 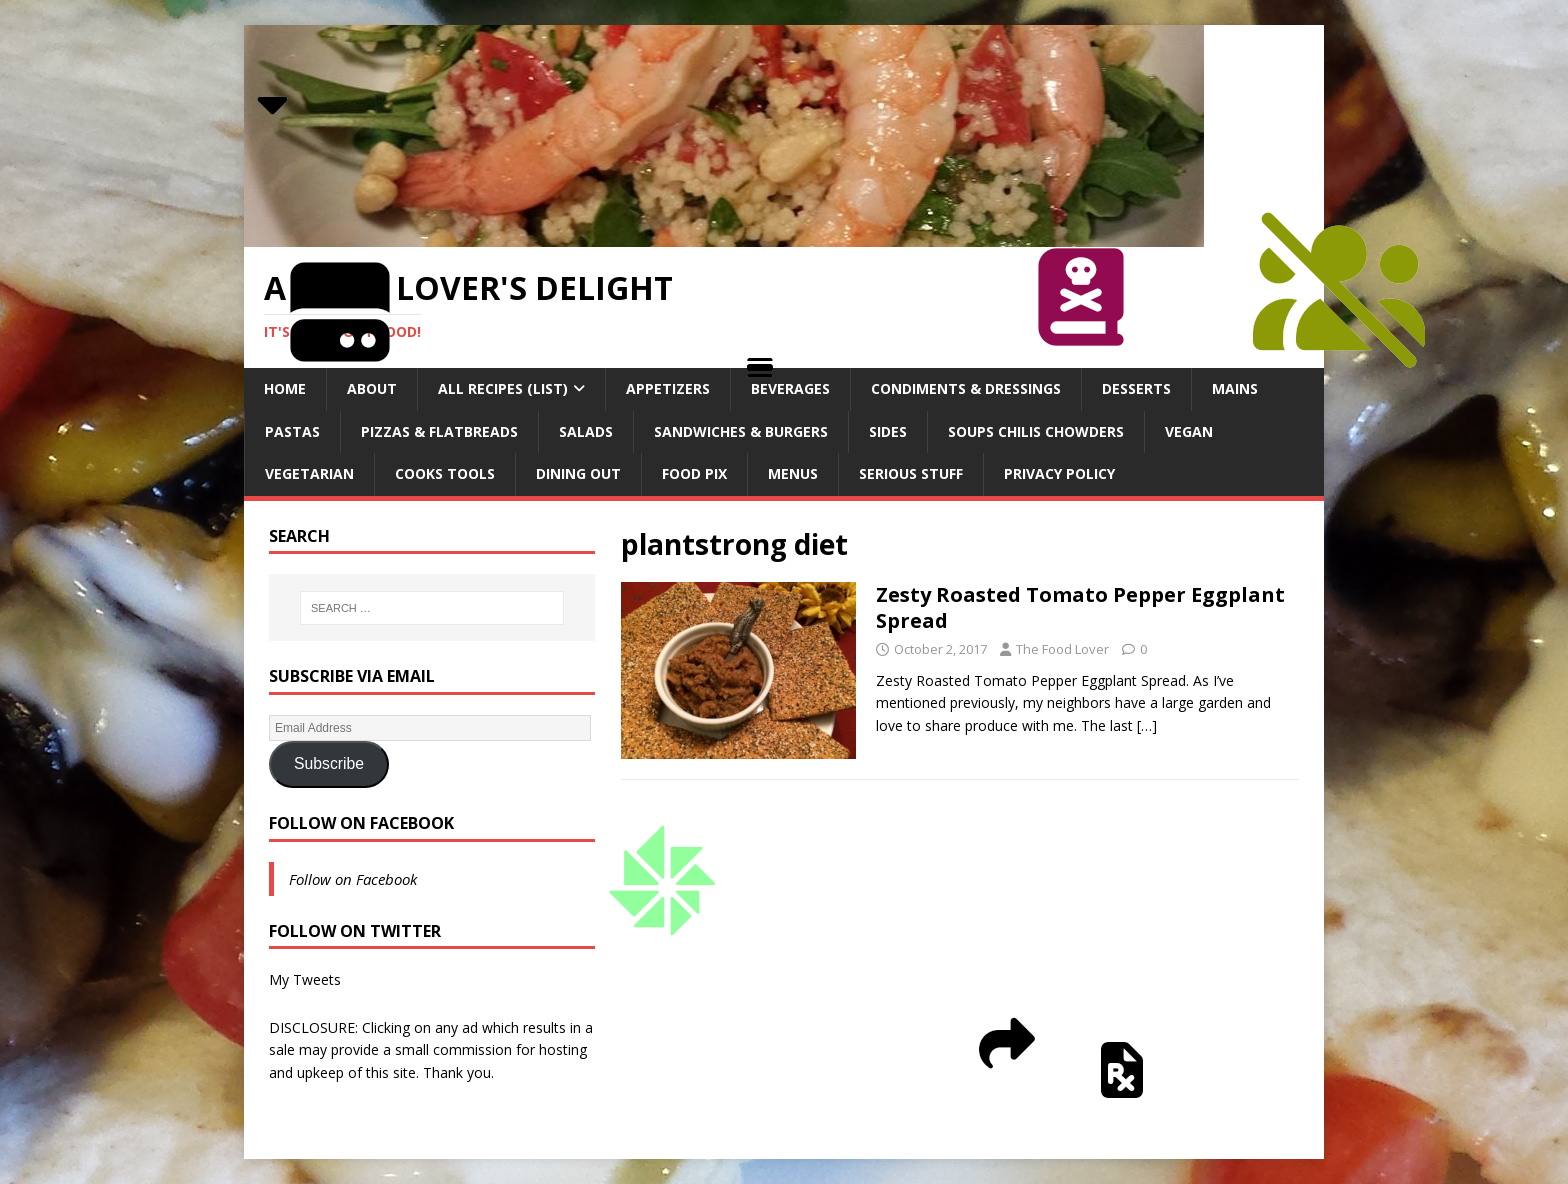 What do you see at coordinates (1339, 290) in the screenshot?
I see `disable group or team features` at bounding box center [1339, 290].